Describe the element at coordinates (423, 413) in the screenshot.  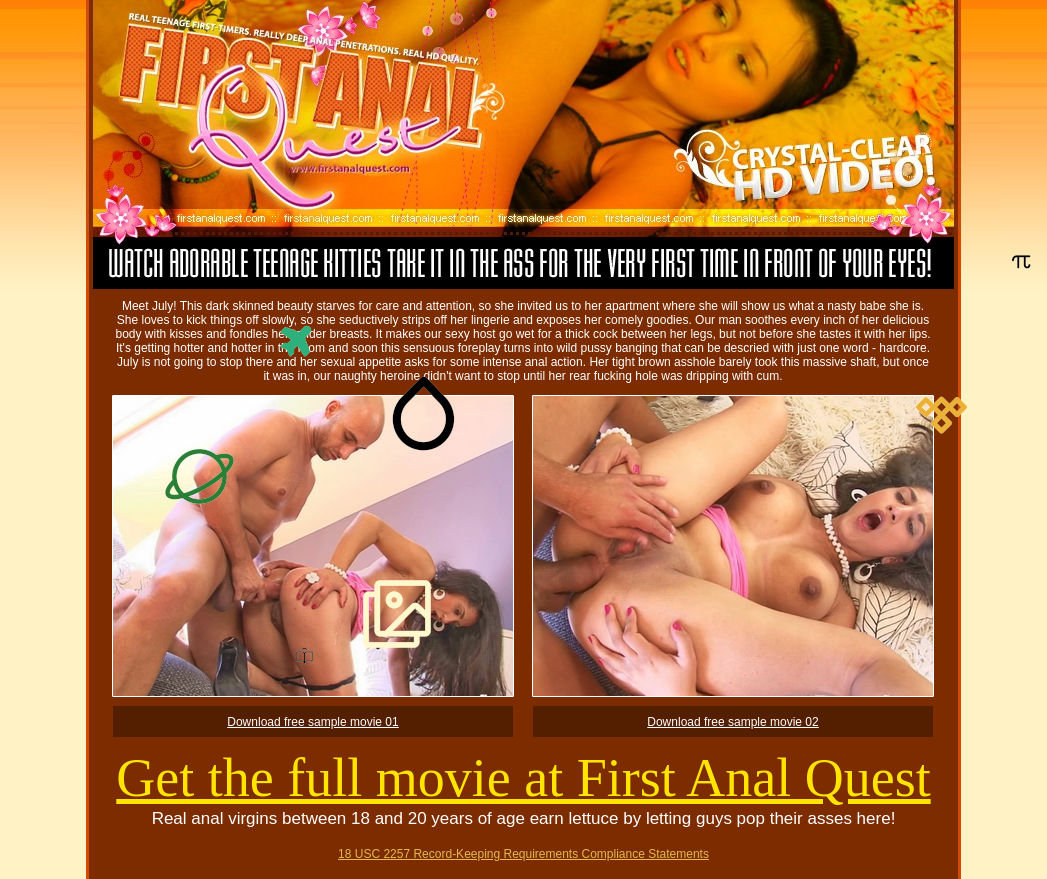
I see `adjust water or hydration settings` at that location.